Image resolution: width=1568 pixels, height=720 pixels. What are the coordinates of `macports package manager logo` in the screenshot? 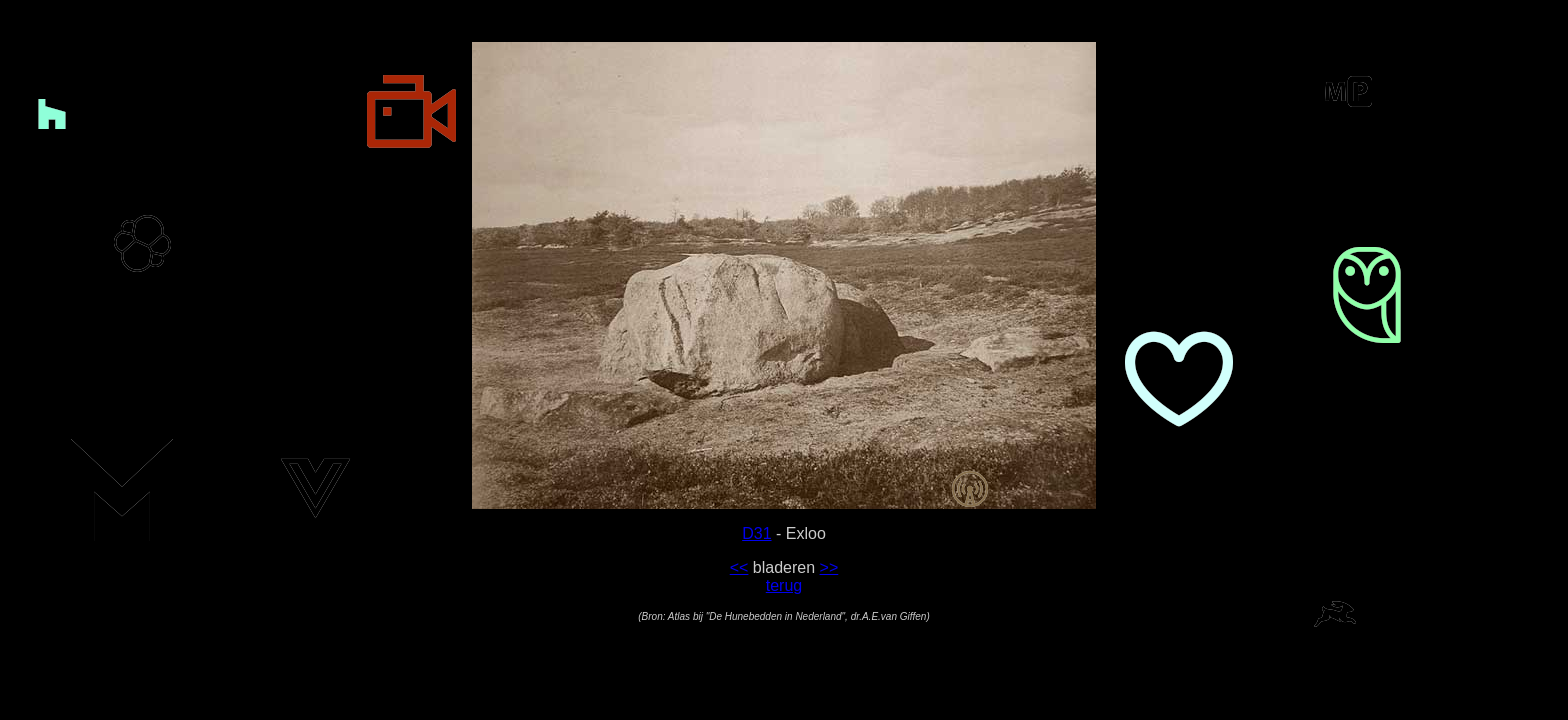 It's located at (1348, 91).